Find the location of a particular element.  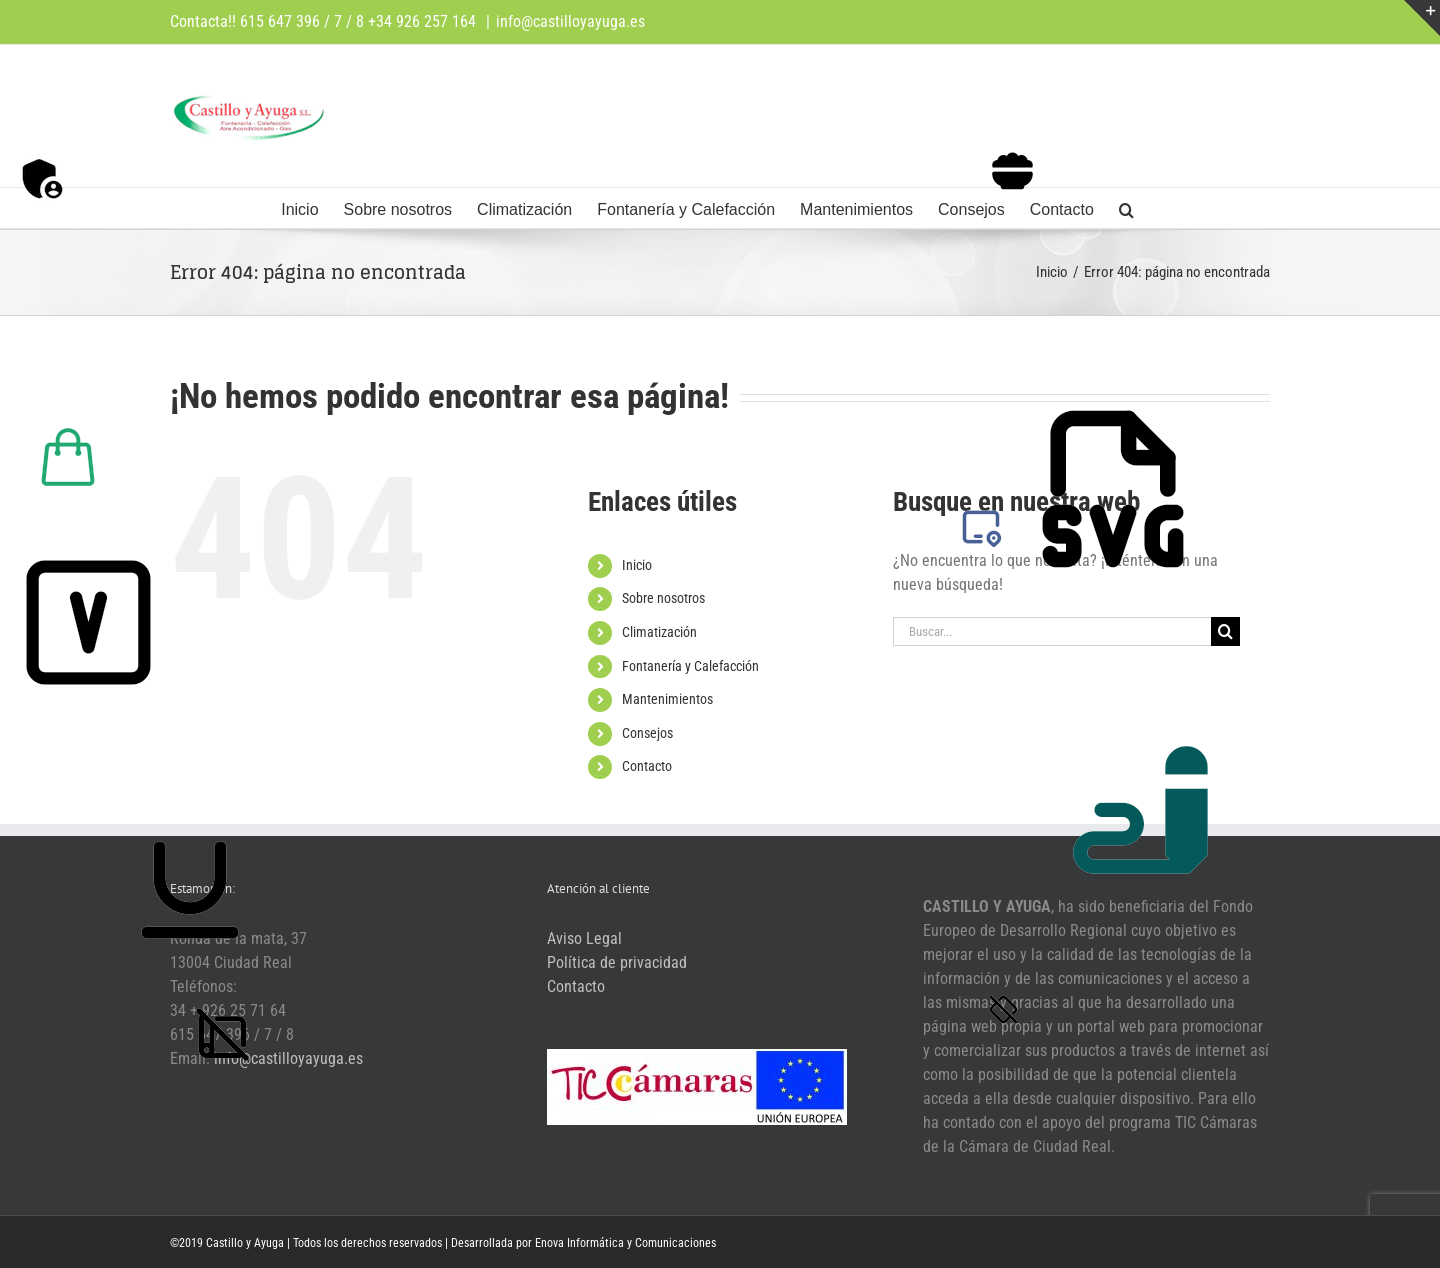

disabled or inactive diamond shape element is located at coordinates (1003, 1009).